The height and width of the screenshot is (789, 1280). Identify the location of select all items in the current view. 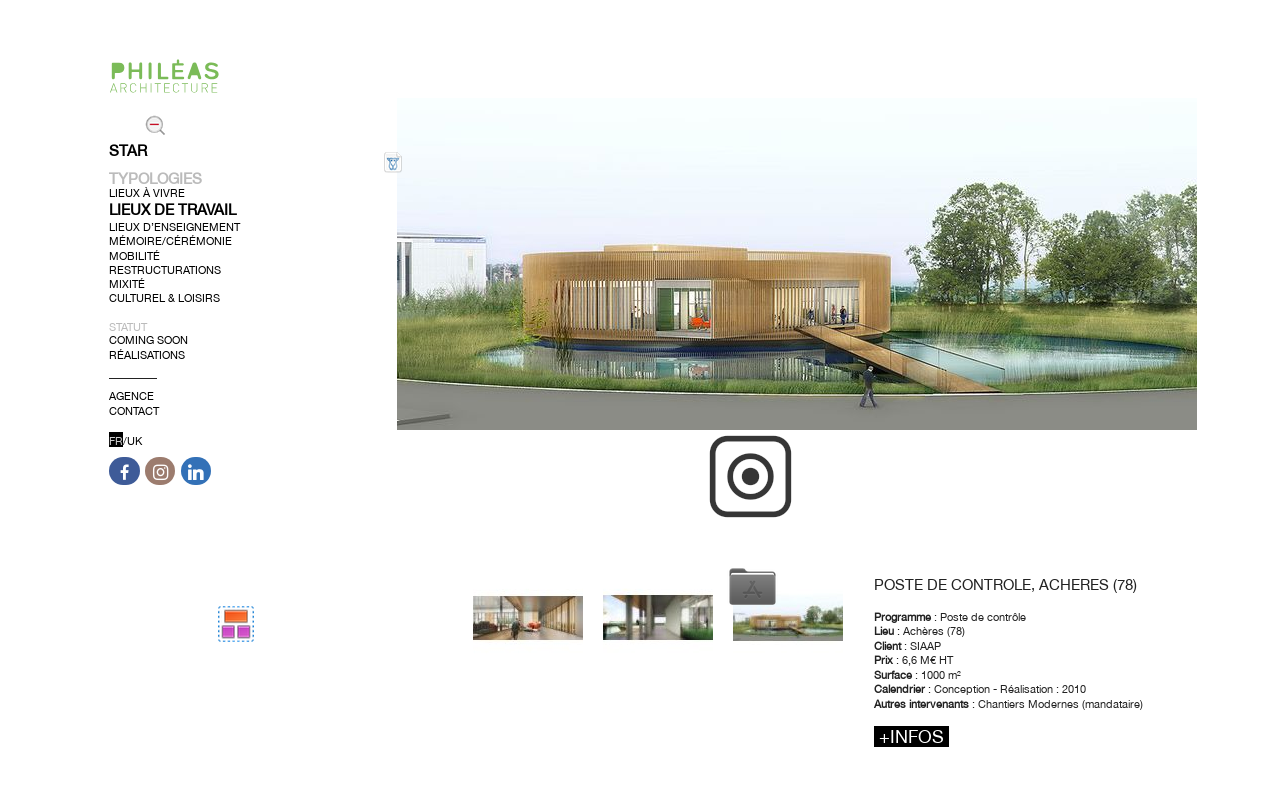
(236, 624).